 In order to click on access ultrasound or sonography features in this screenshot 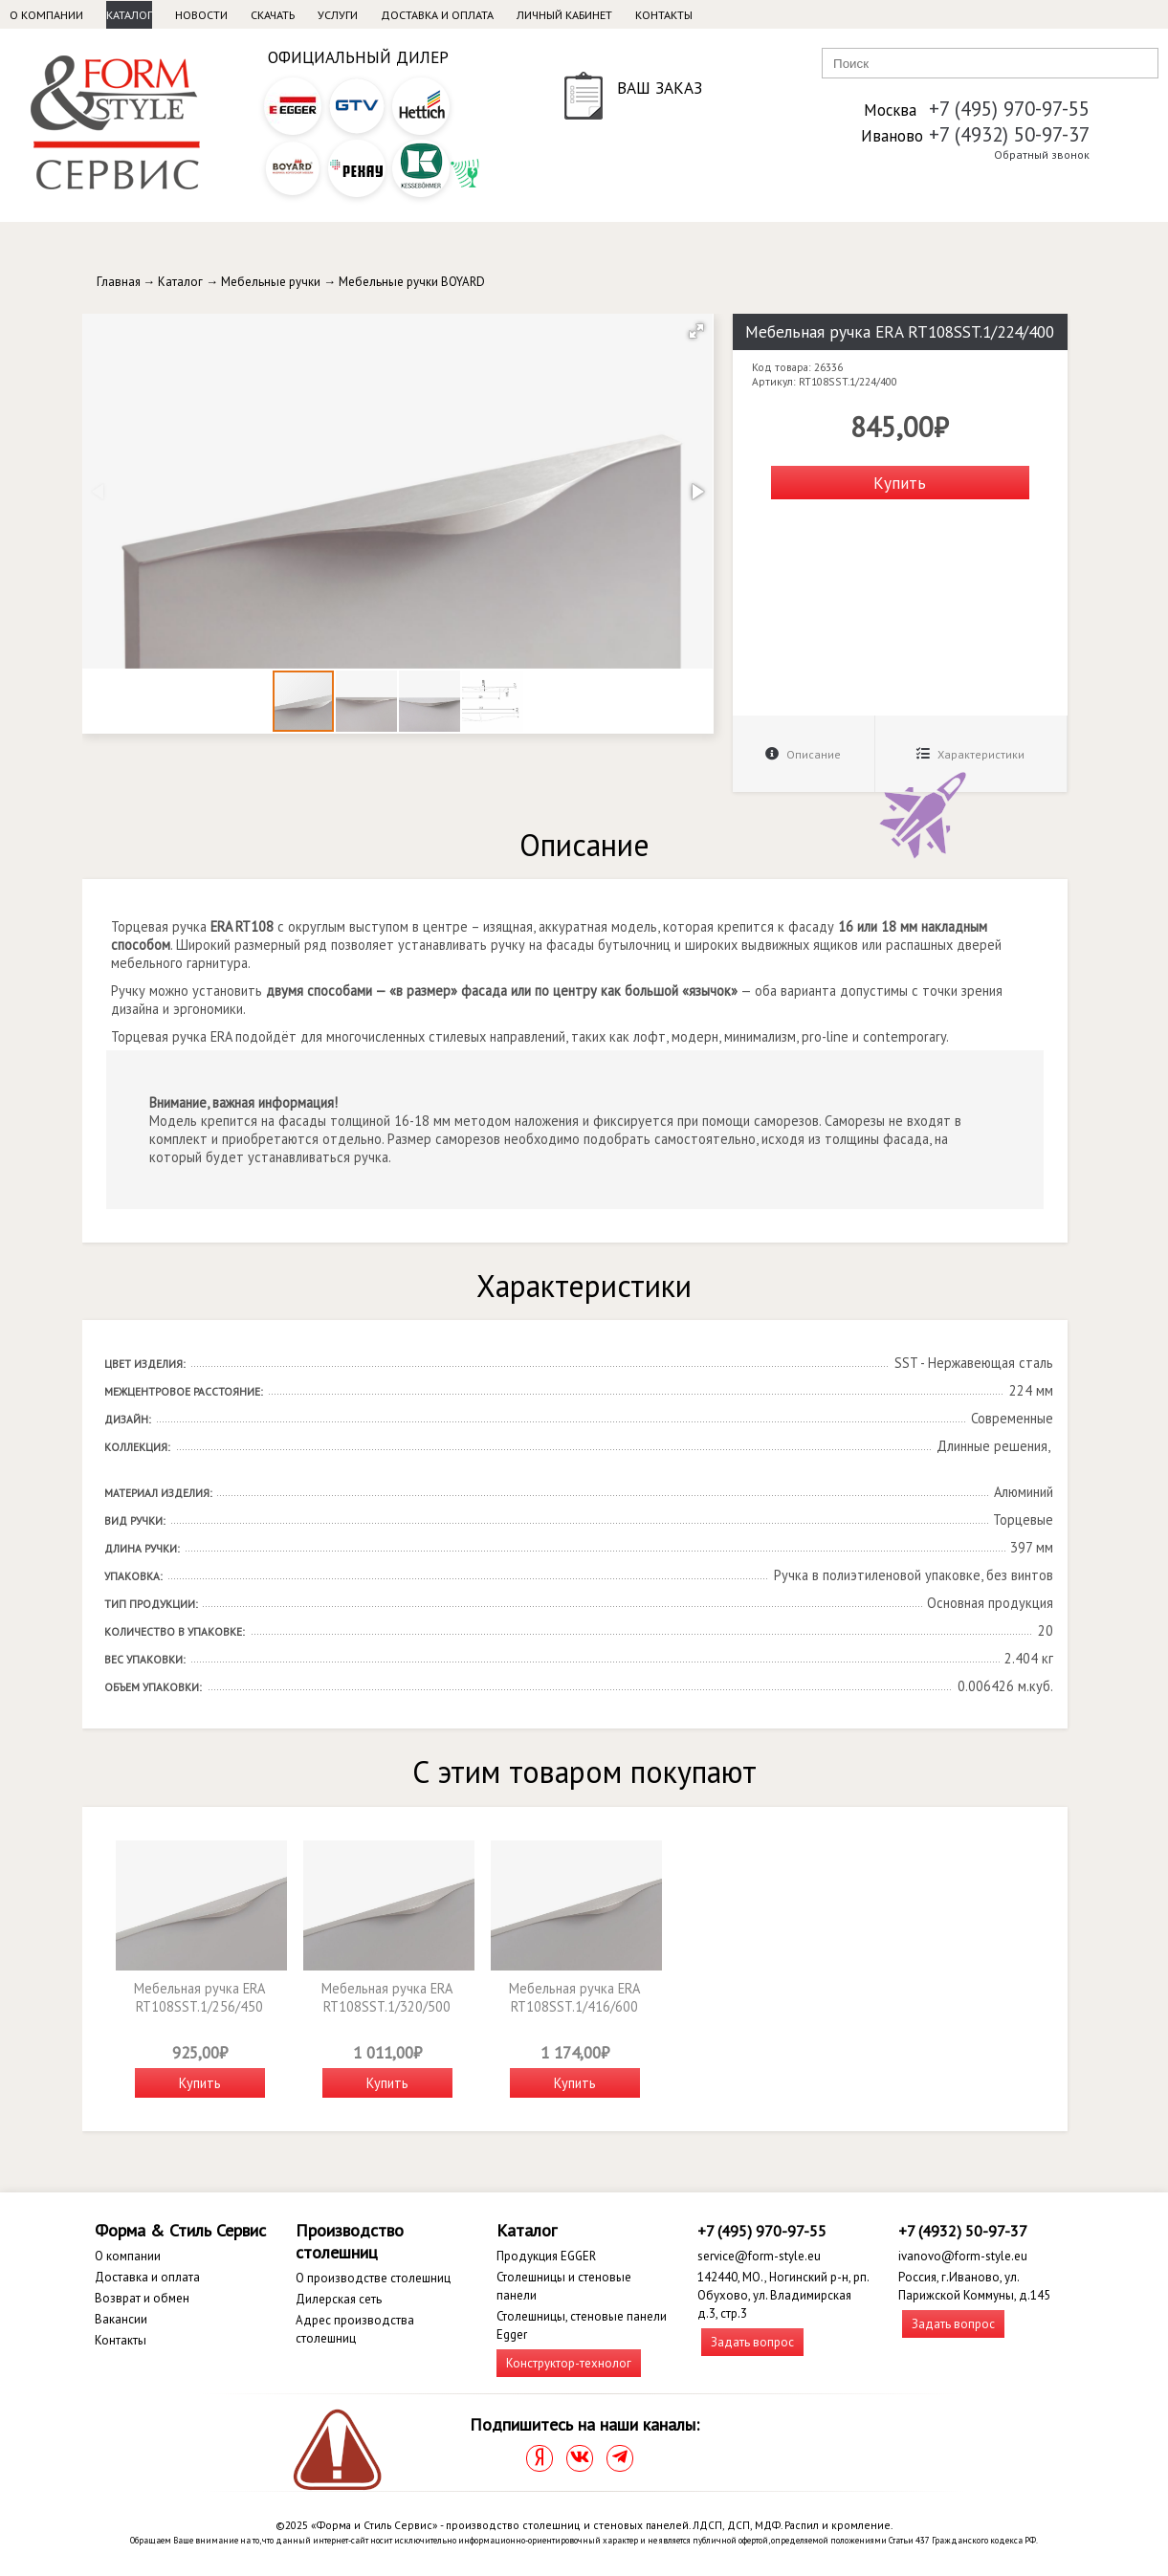, I will do `click(465, 173)`.